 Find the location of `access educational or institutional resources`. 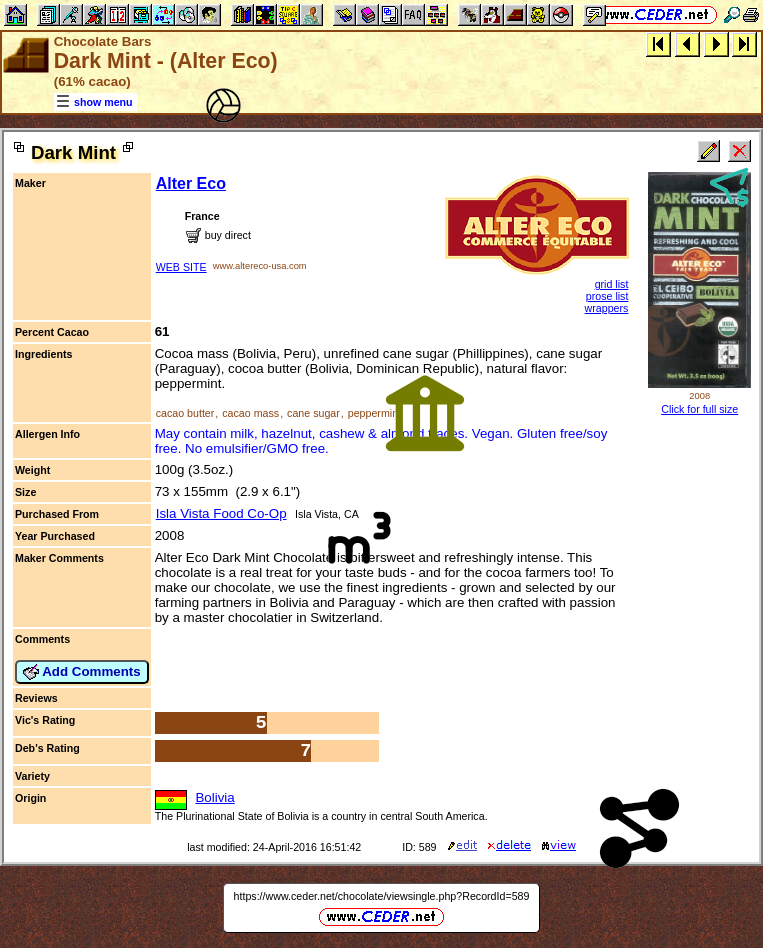

access educational or institutional resources is located at coordinates (425, 412).